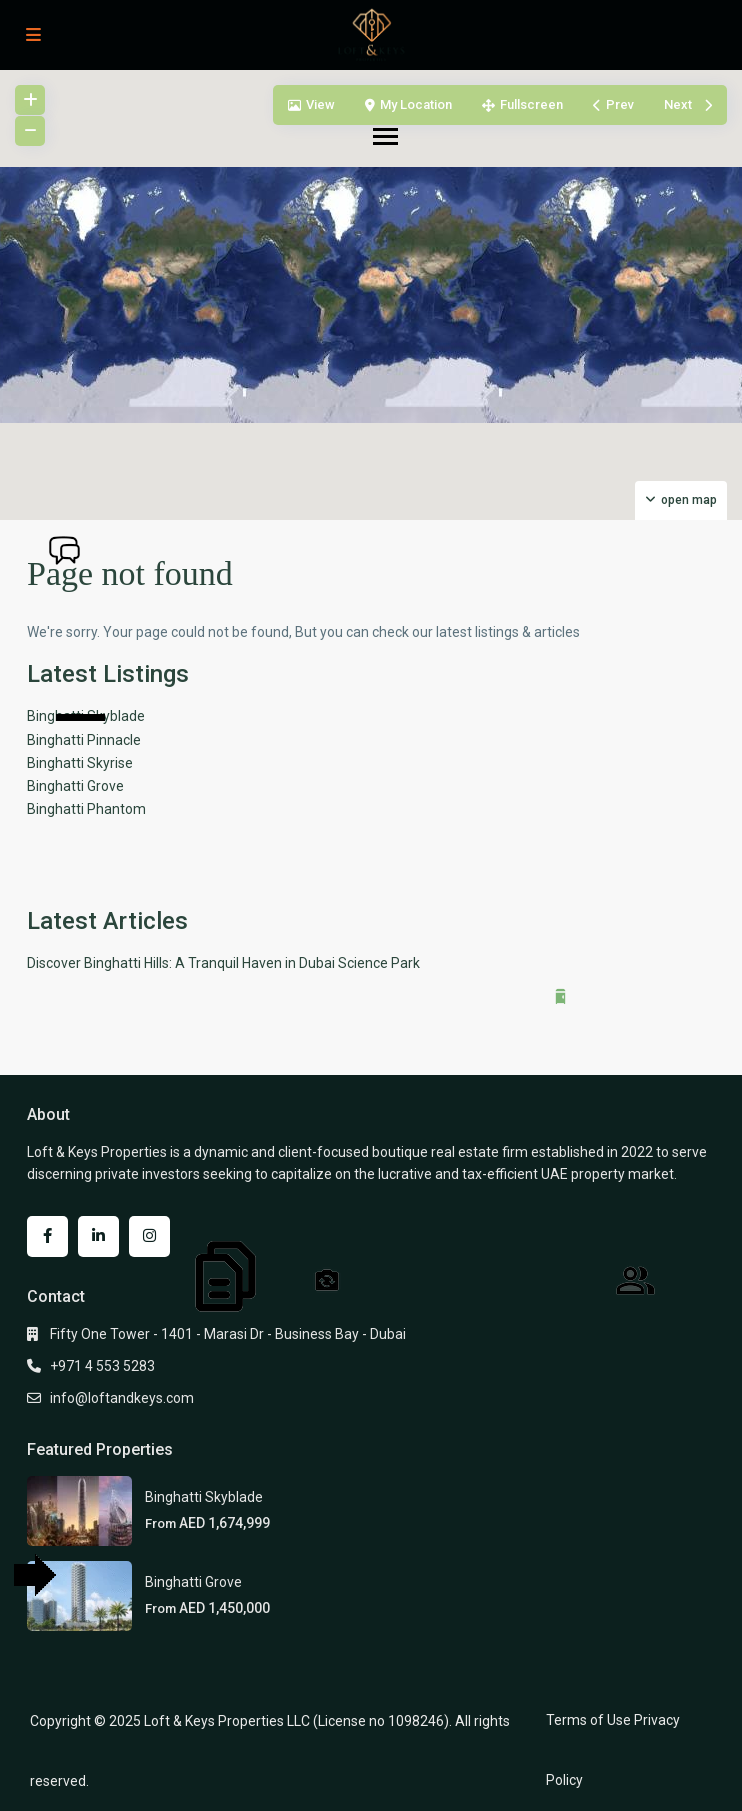  What do you see at coordinates (560, 996) in the screenshot?
I see `locate nearby portable restrooms` at bounding box center [560, 996].